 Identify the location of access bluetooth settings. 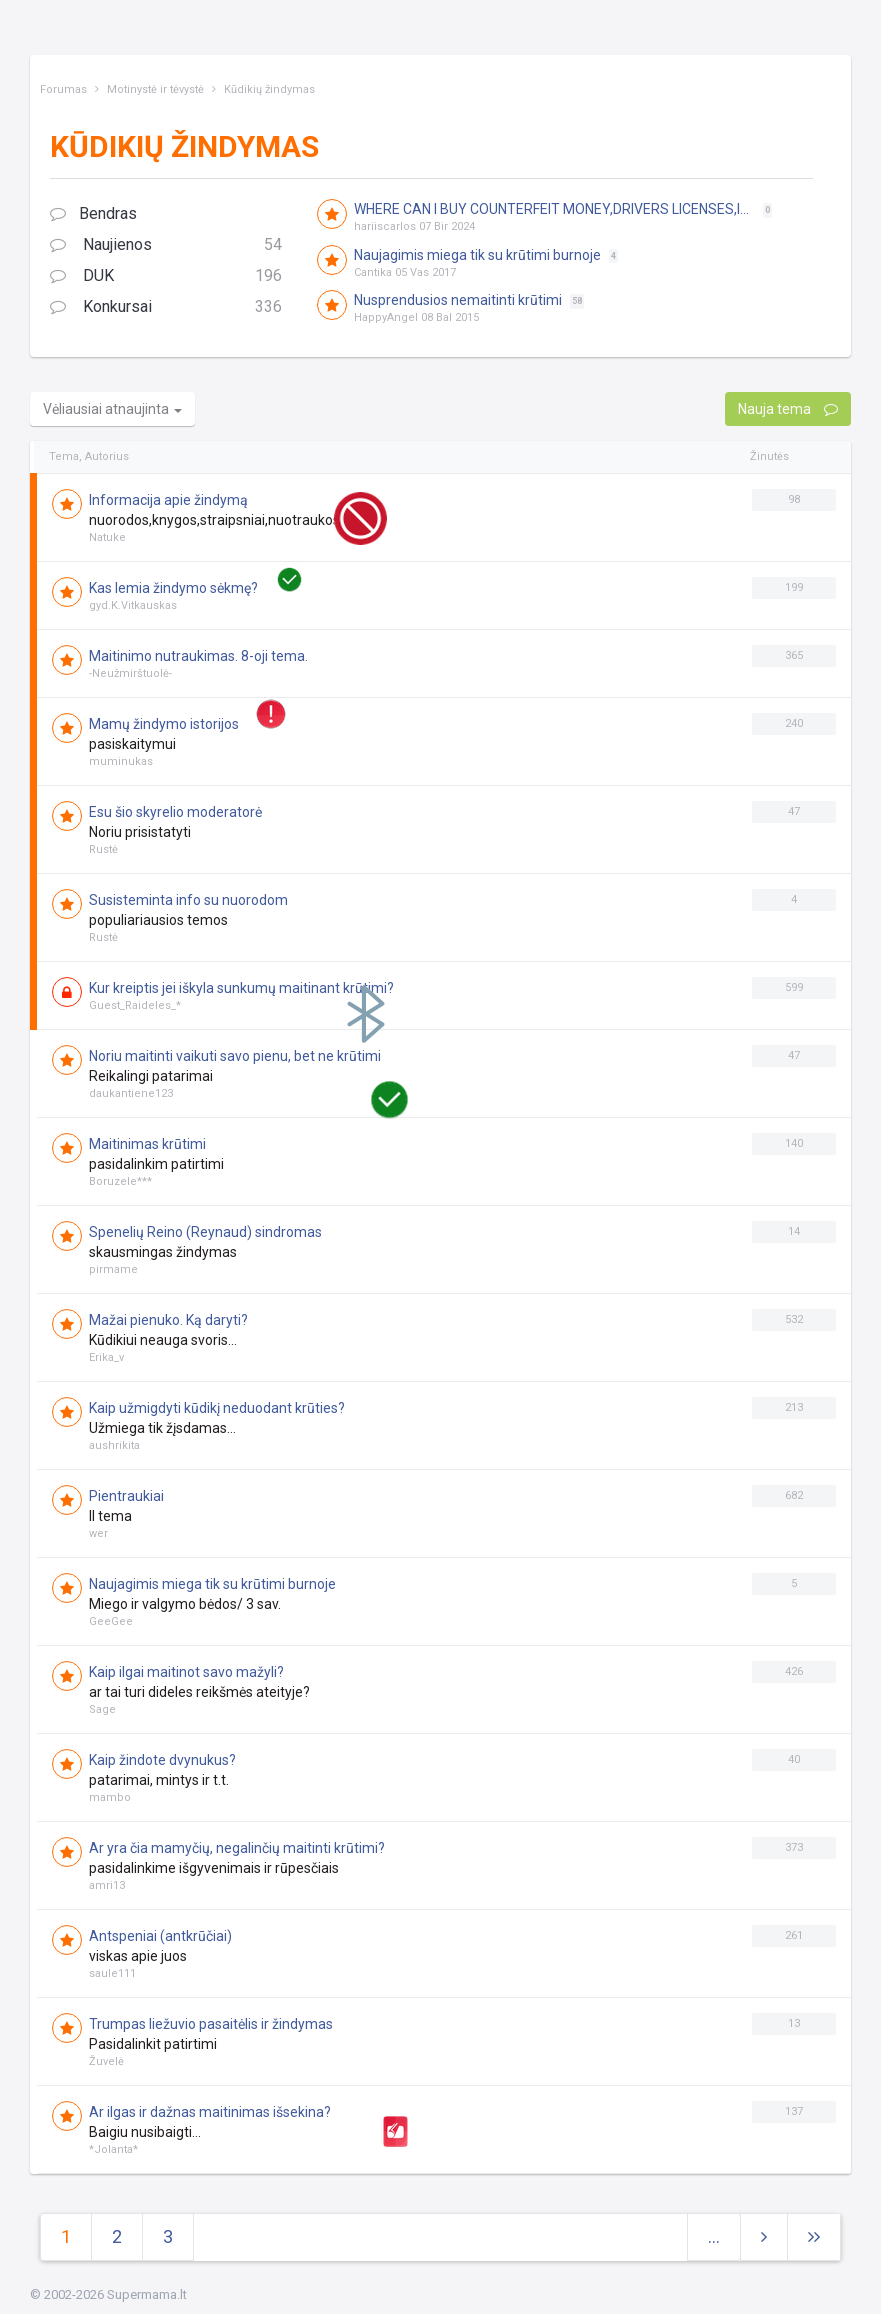
(366, 1014).